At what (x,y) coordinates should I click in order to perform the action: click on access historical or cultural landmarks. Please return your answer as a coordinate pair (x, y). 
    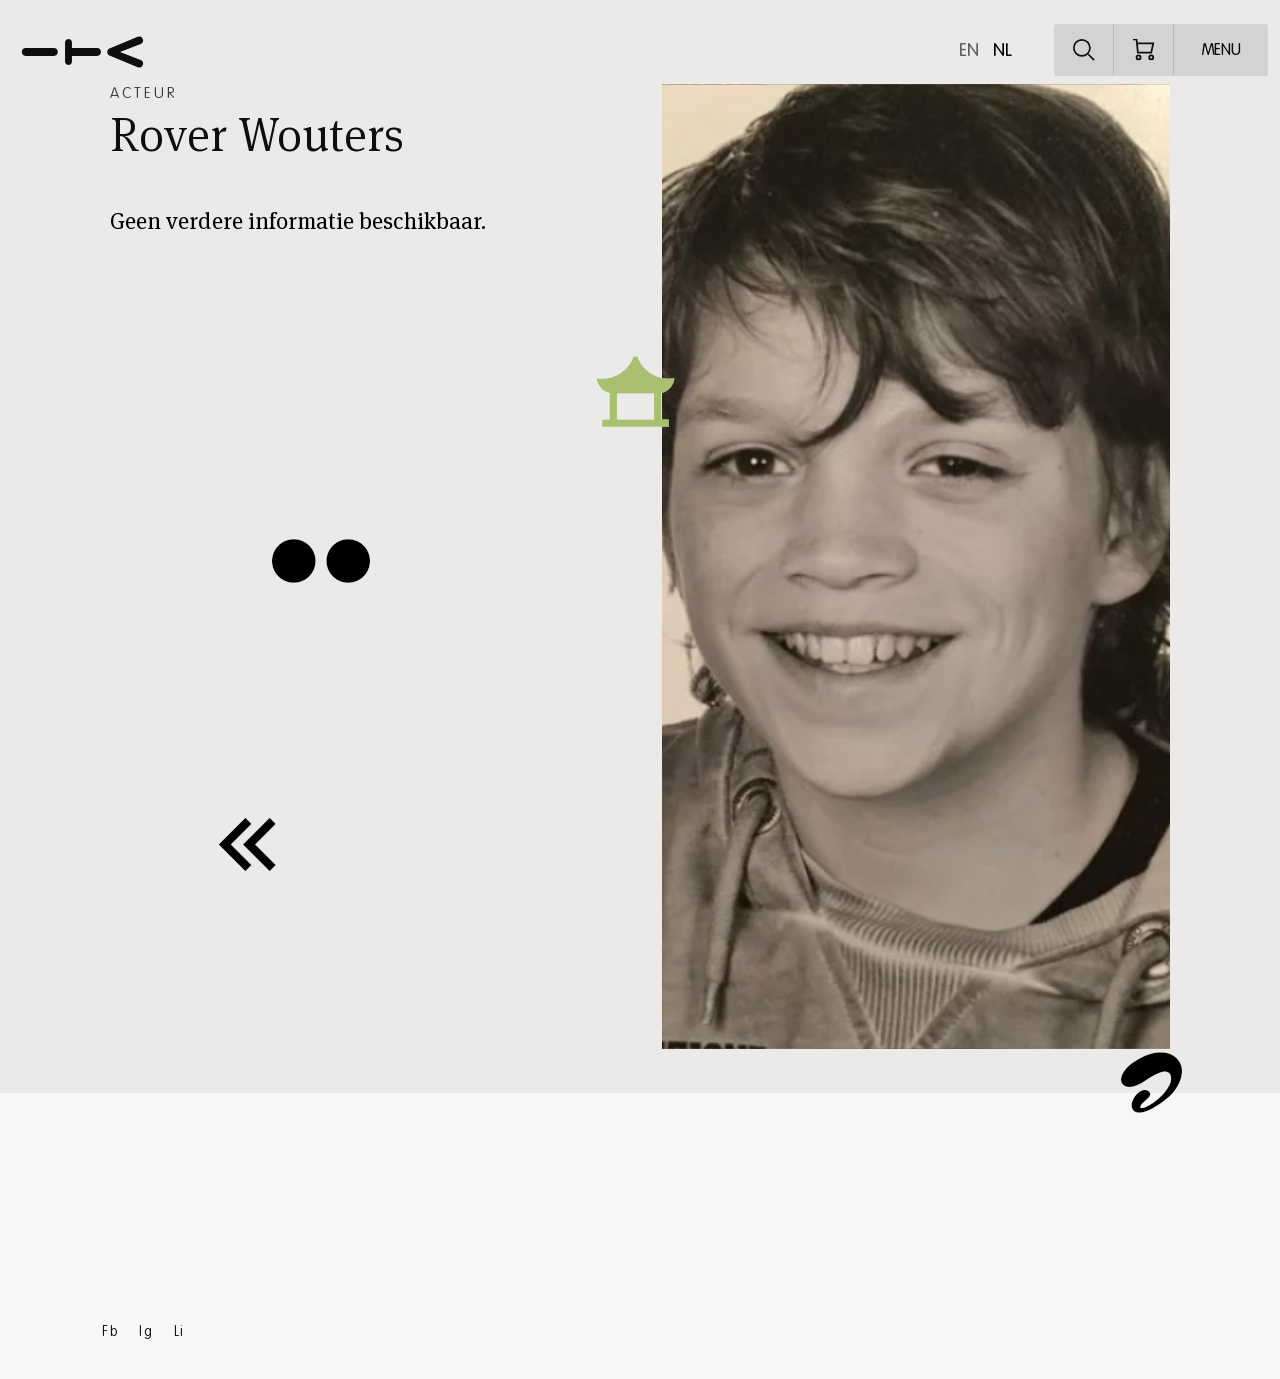
    Looking at the image, I should click on (635, 393).